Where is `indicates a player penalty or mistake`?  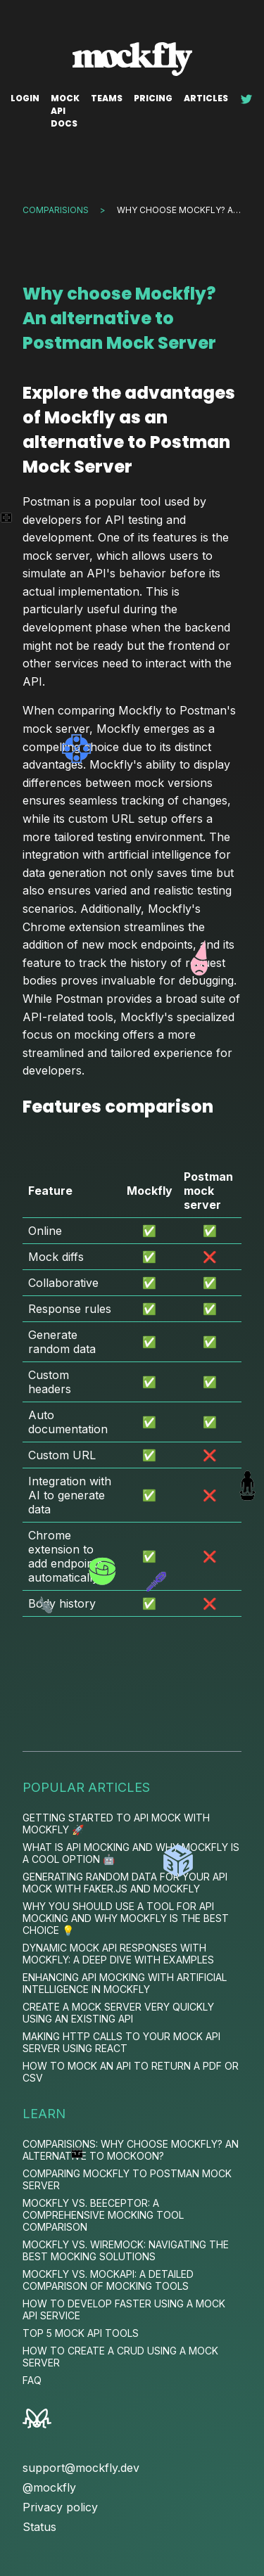
indicates a player penalty or mistake is located at coordinates (199, 958).